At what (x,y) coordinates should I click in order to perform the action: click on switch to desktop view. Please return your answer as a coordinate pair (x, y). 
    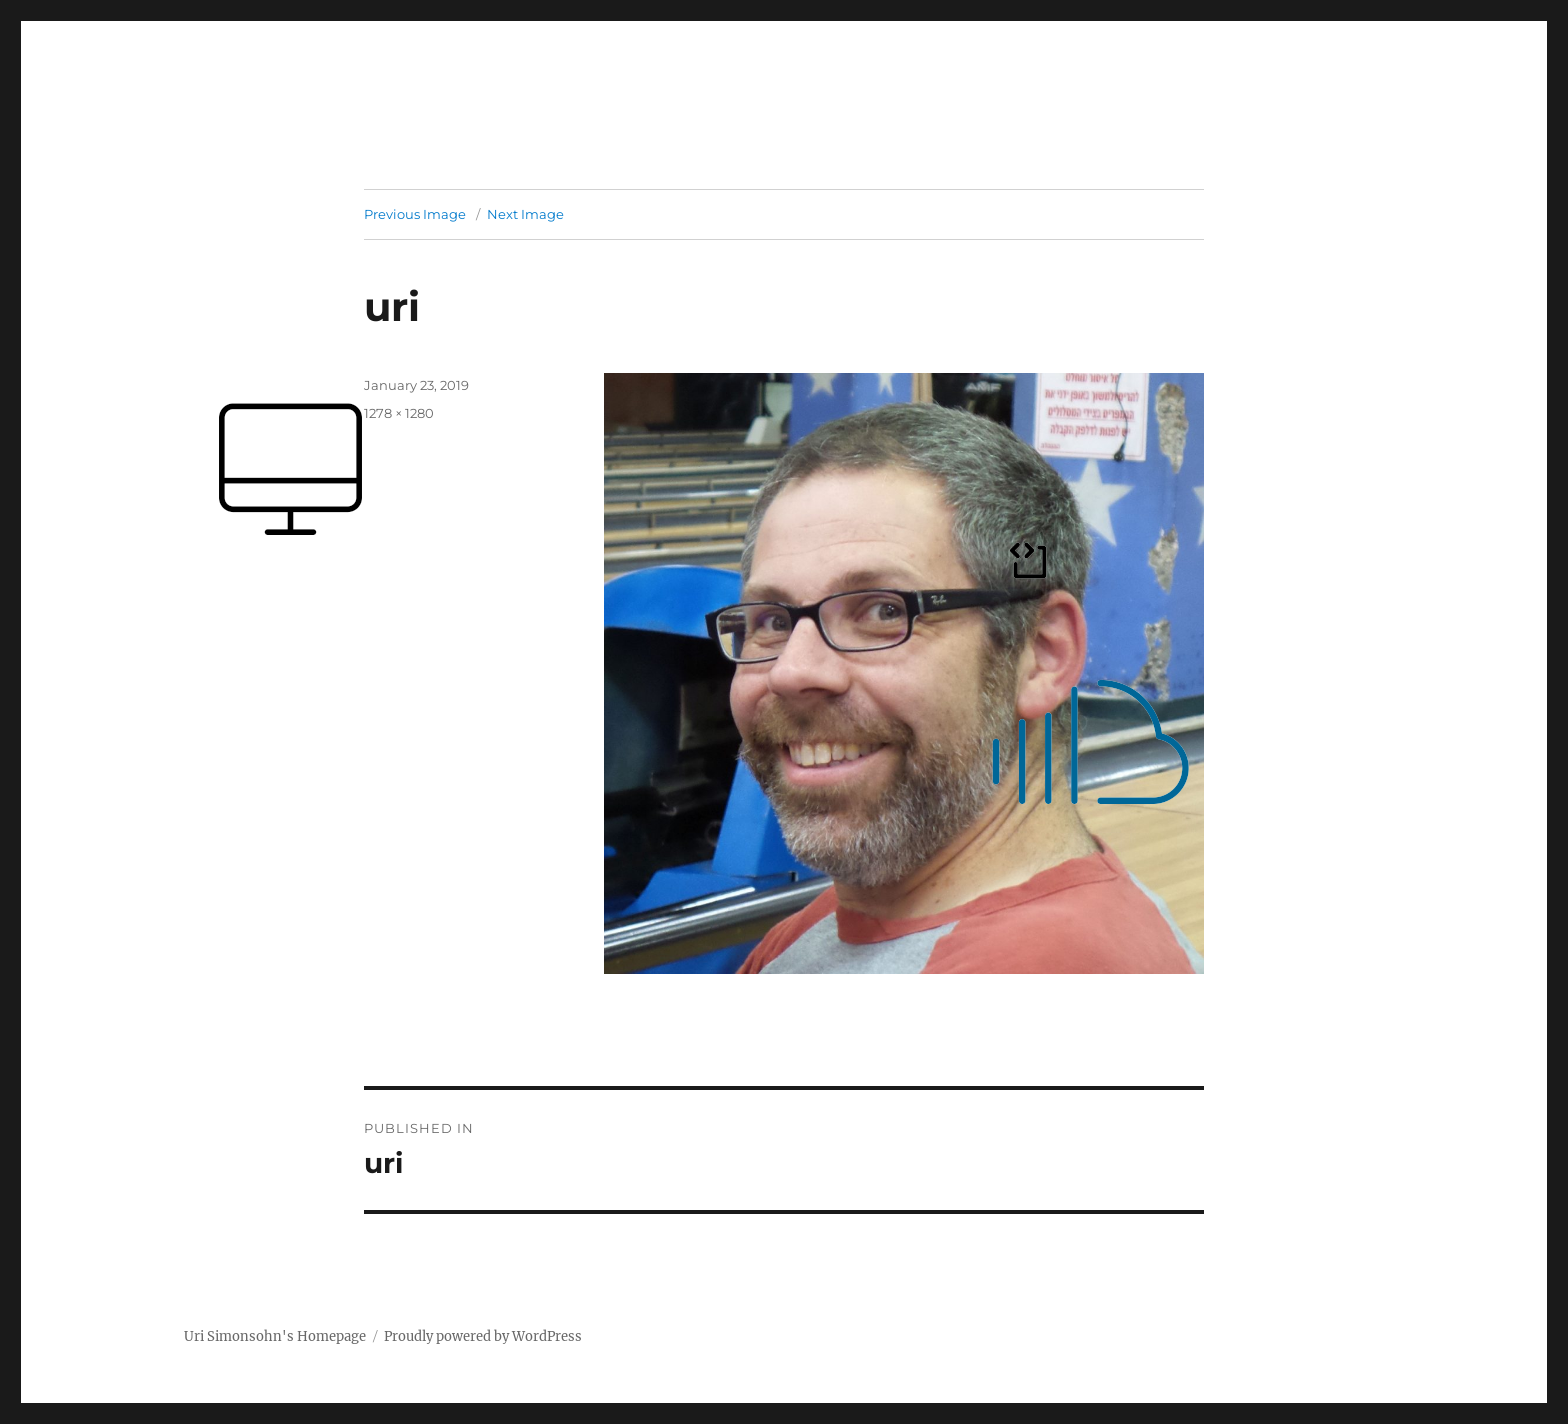
    Looking at the image, I should click on (290, 463).